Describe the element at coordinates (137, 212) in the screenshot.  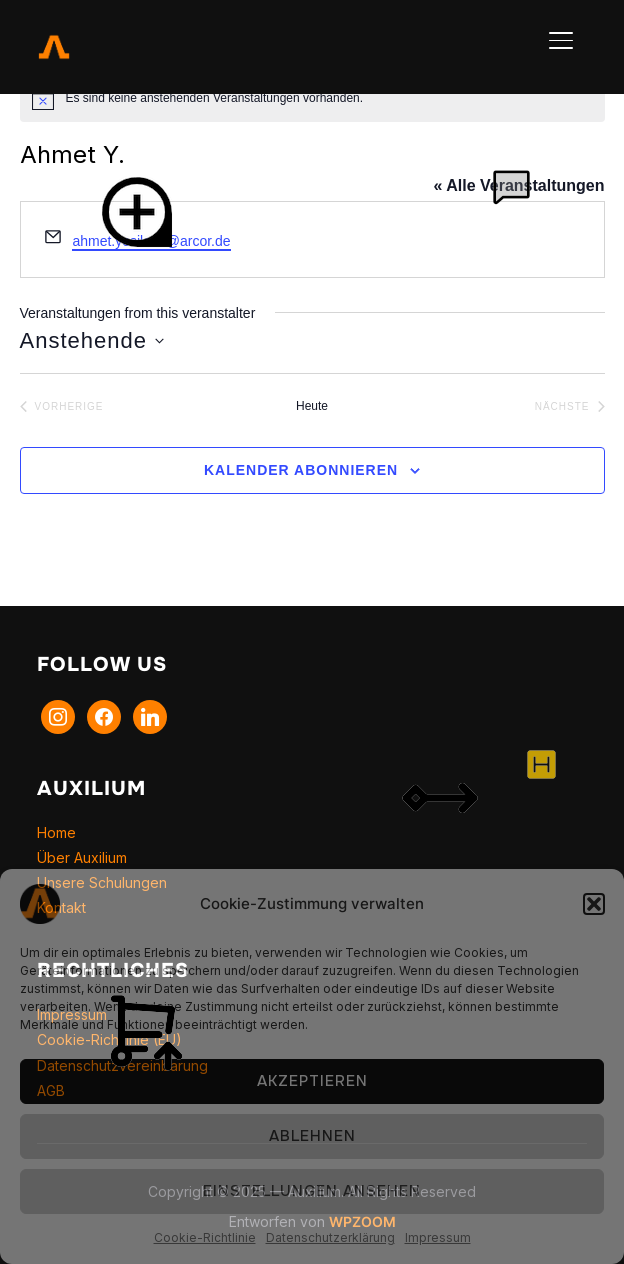
I see `zoom in on image` at that location.